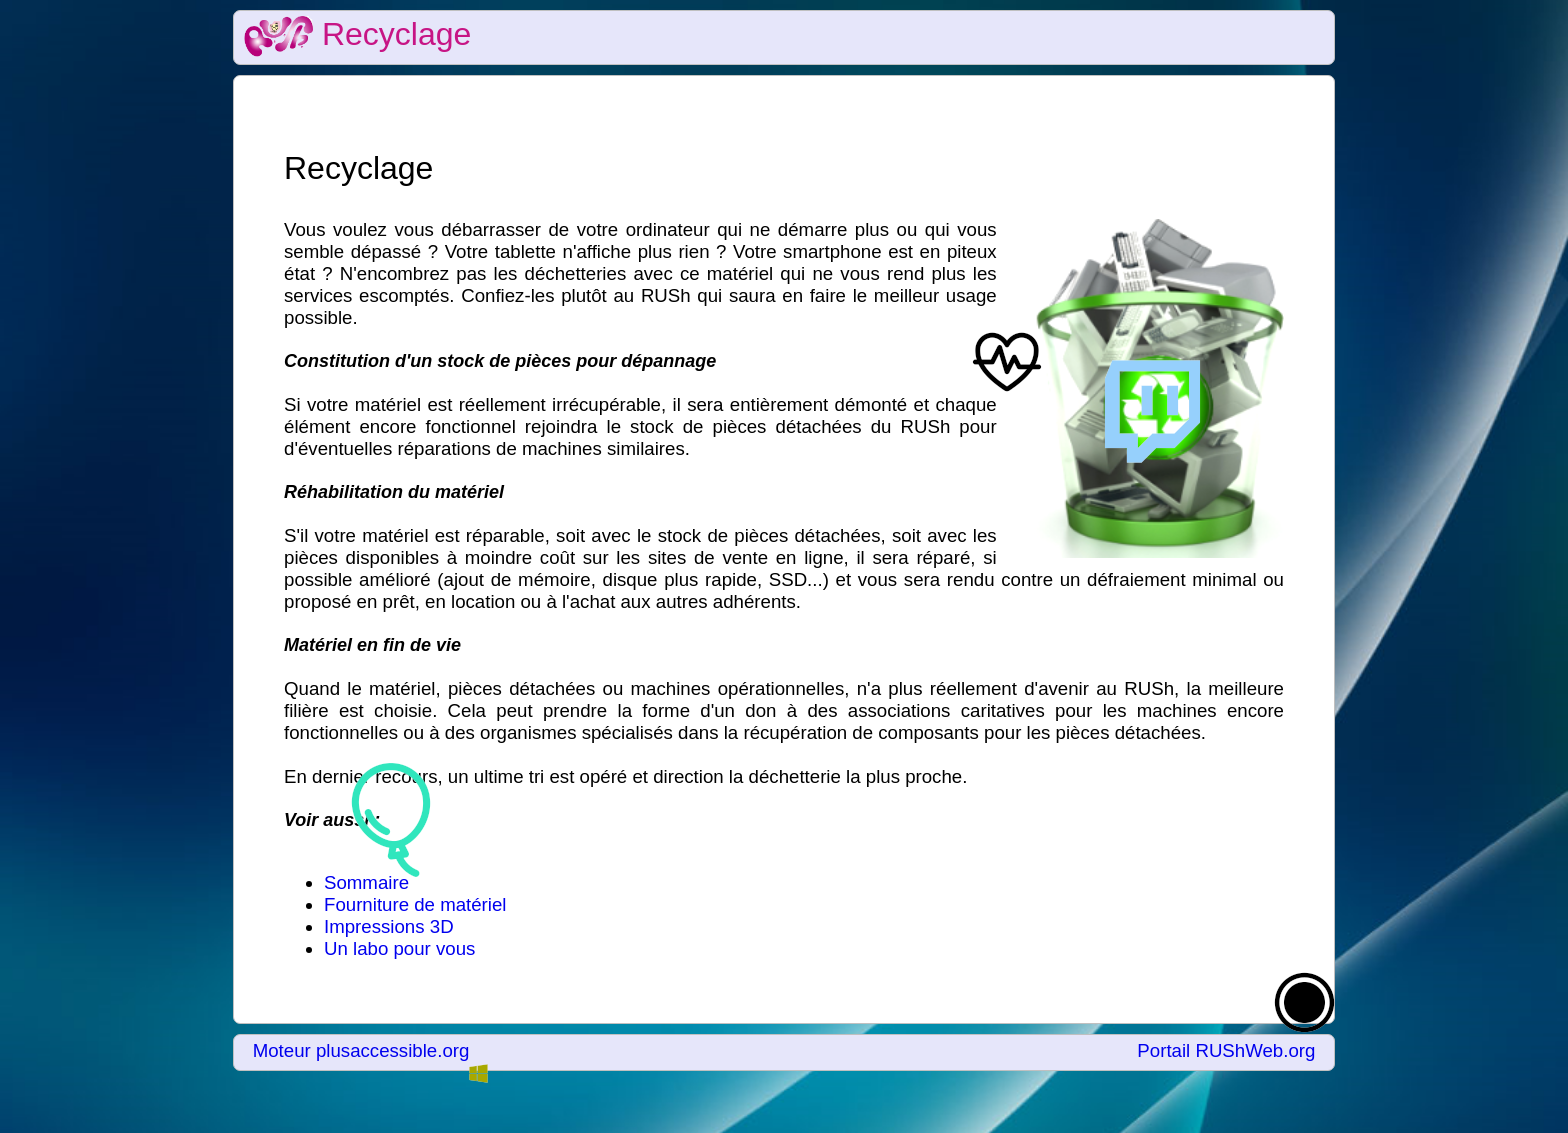  I want to click on open windows-specific settings or features, so click(478, 1073).